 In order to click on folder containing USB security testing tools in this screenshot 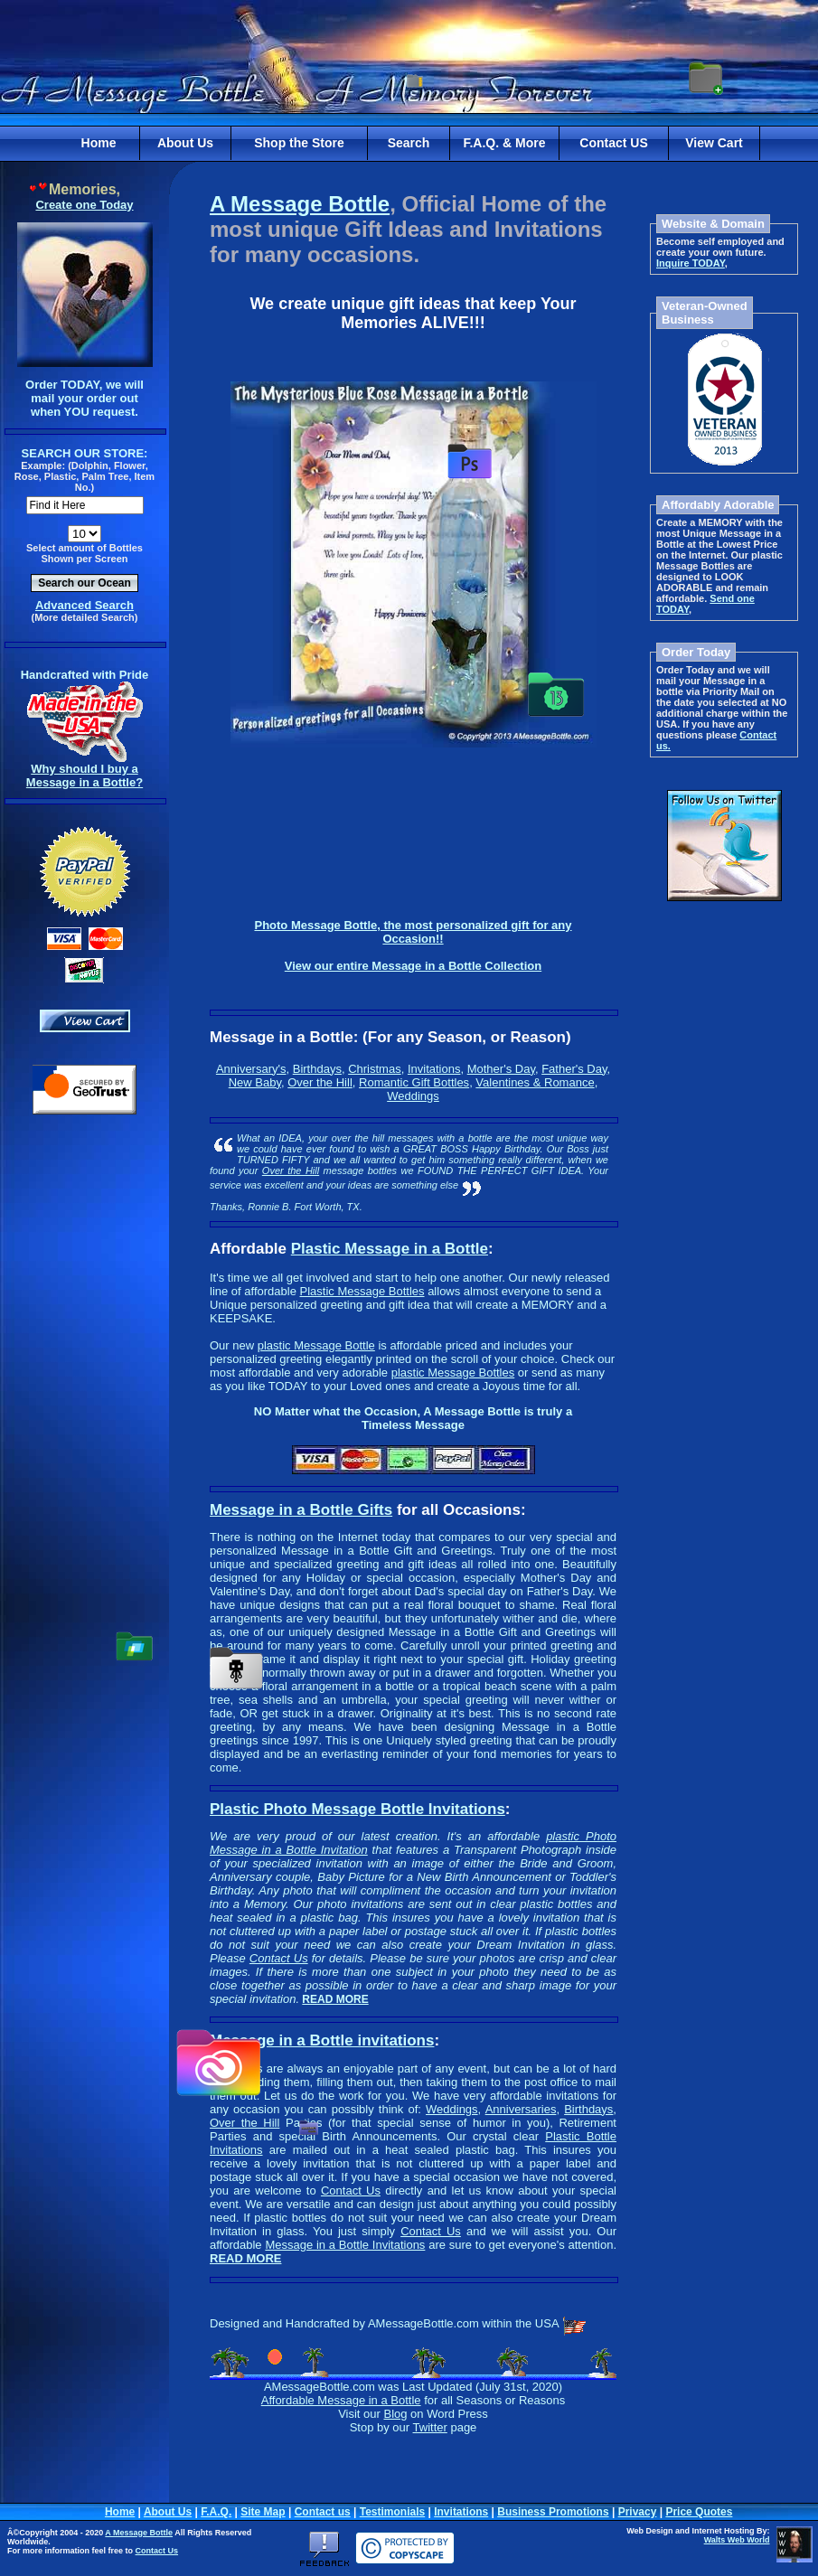, I will do `click(236, 1669)`.